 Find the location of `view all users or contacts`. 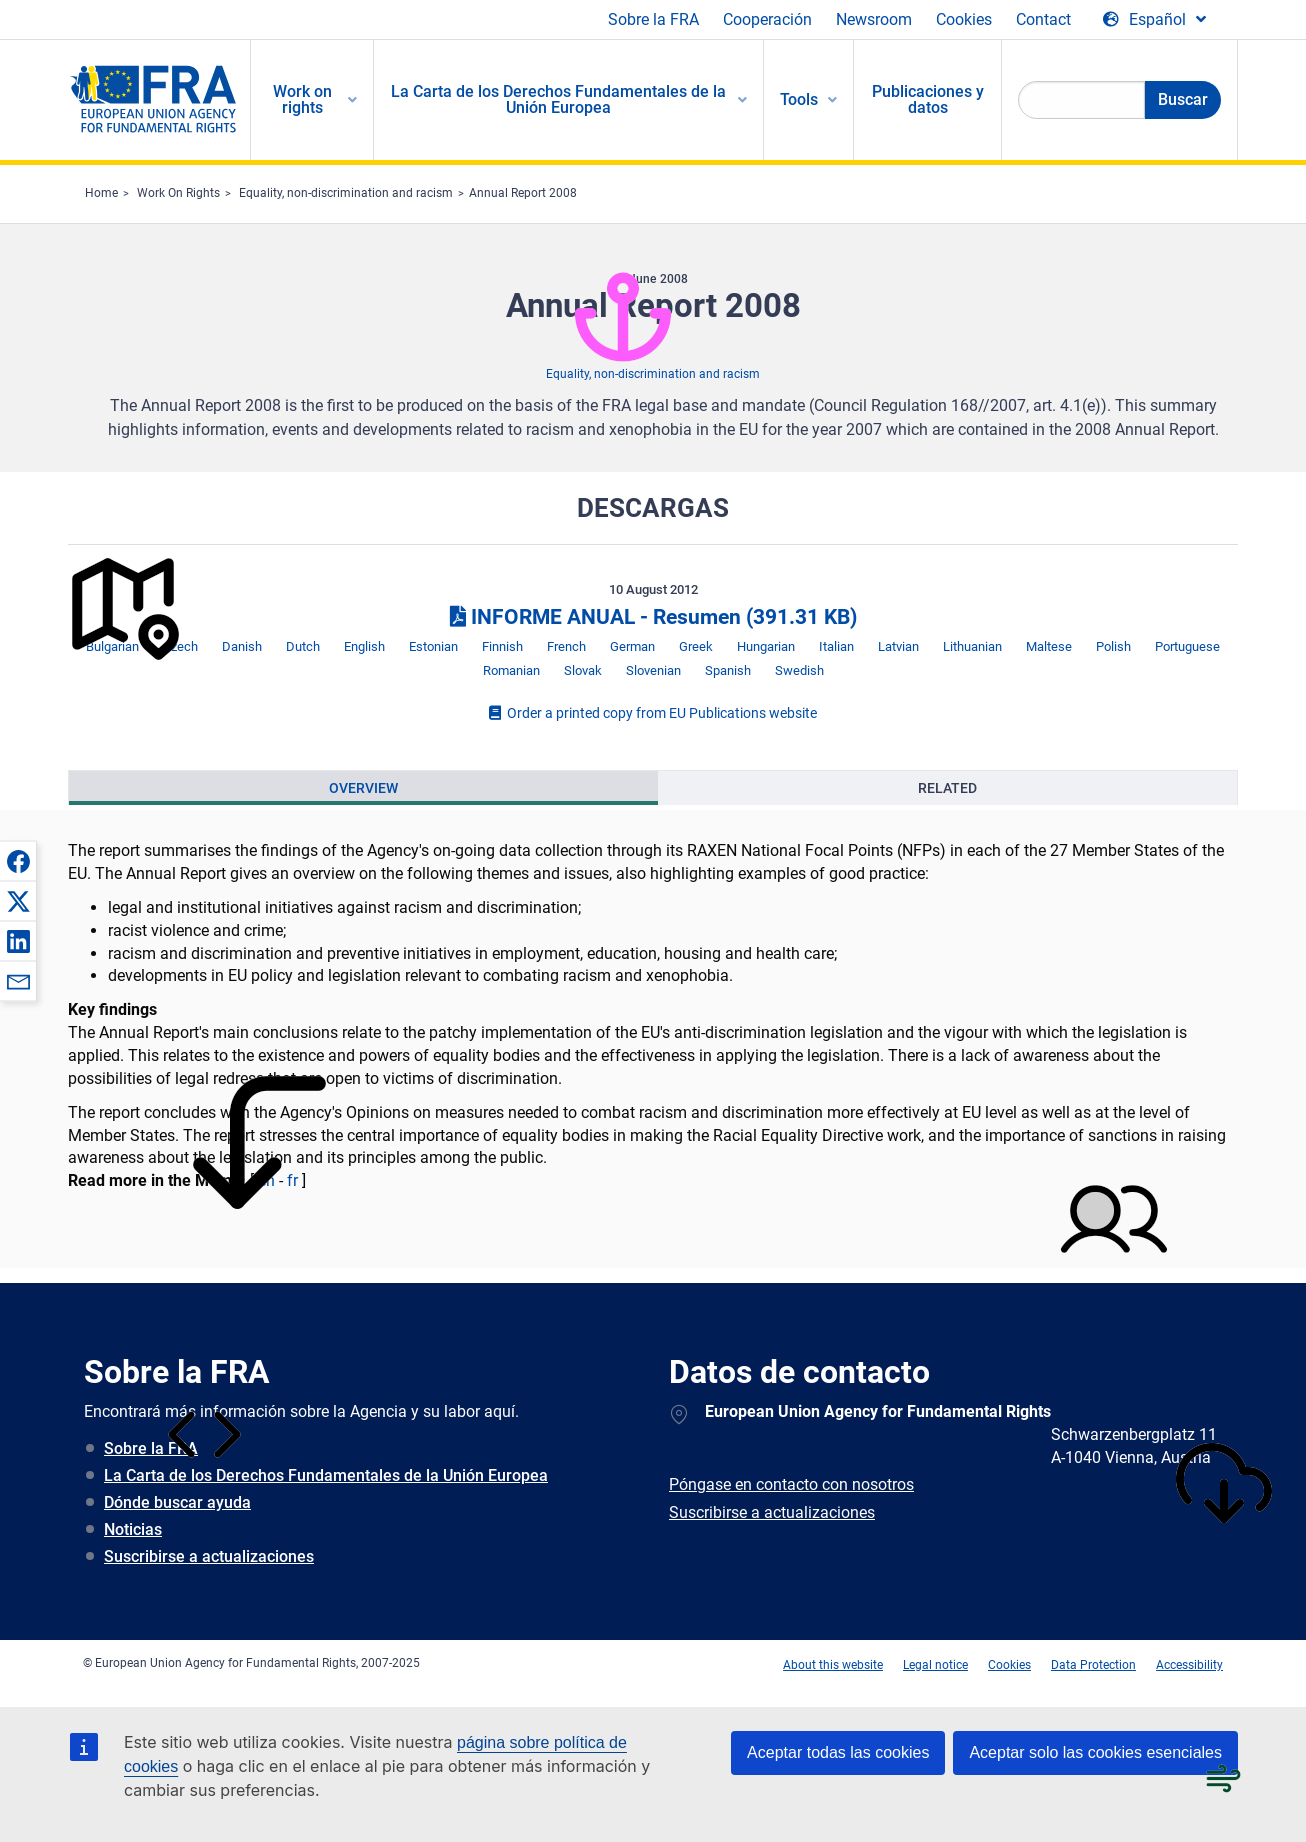

view all users or contacts is located at coordinates (1114, 1219).